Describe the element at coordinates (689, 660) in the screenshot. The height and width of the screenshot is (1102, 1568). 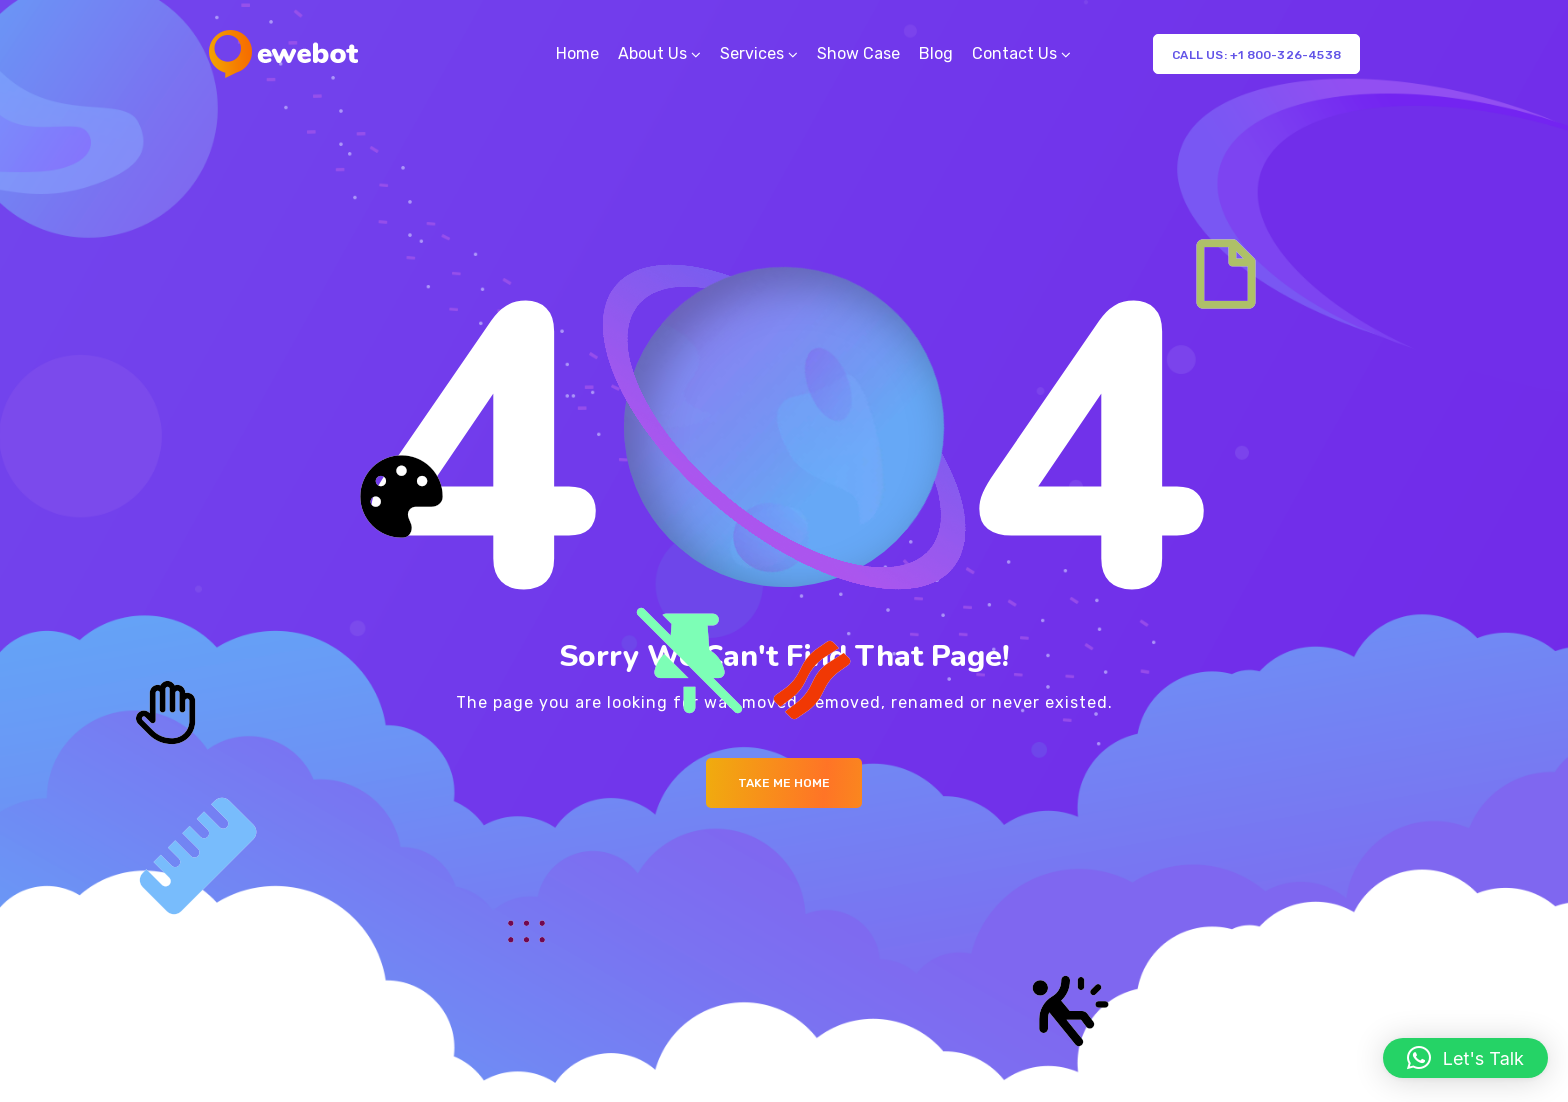
I see `unpin this item` at that location.